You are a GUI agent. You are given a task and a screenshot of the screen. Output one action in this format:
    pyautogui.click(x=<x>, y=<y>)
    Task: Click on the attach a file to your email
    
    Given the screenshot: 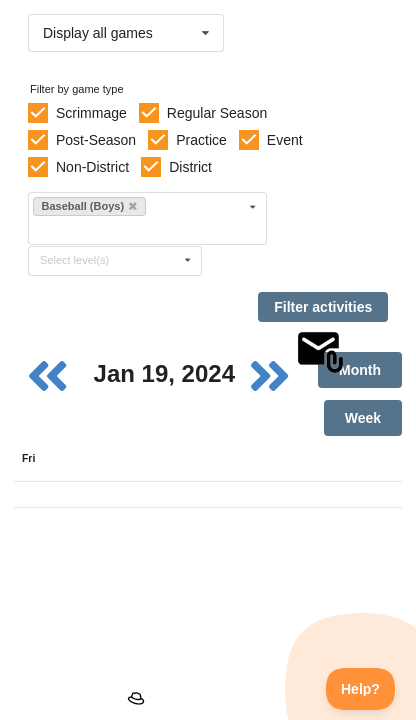 What is the action you would take?
    pyautogui.click(x=320, y=352)
    